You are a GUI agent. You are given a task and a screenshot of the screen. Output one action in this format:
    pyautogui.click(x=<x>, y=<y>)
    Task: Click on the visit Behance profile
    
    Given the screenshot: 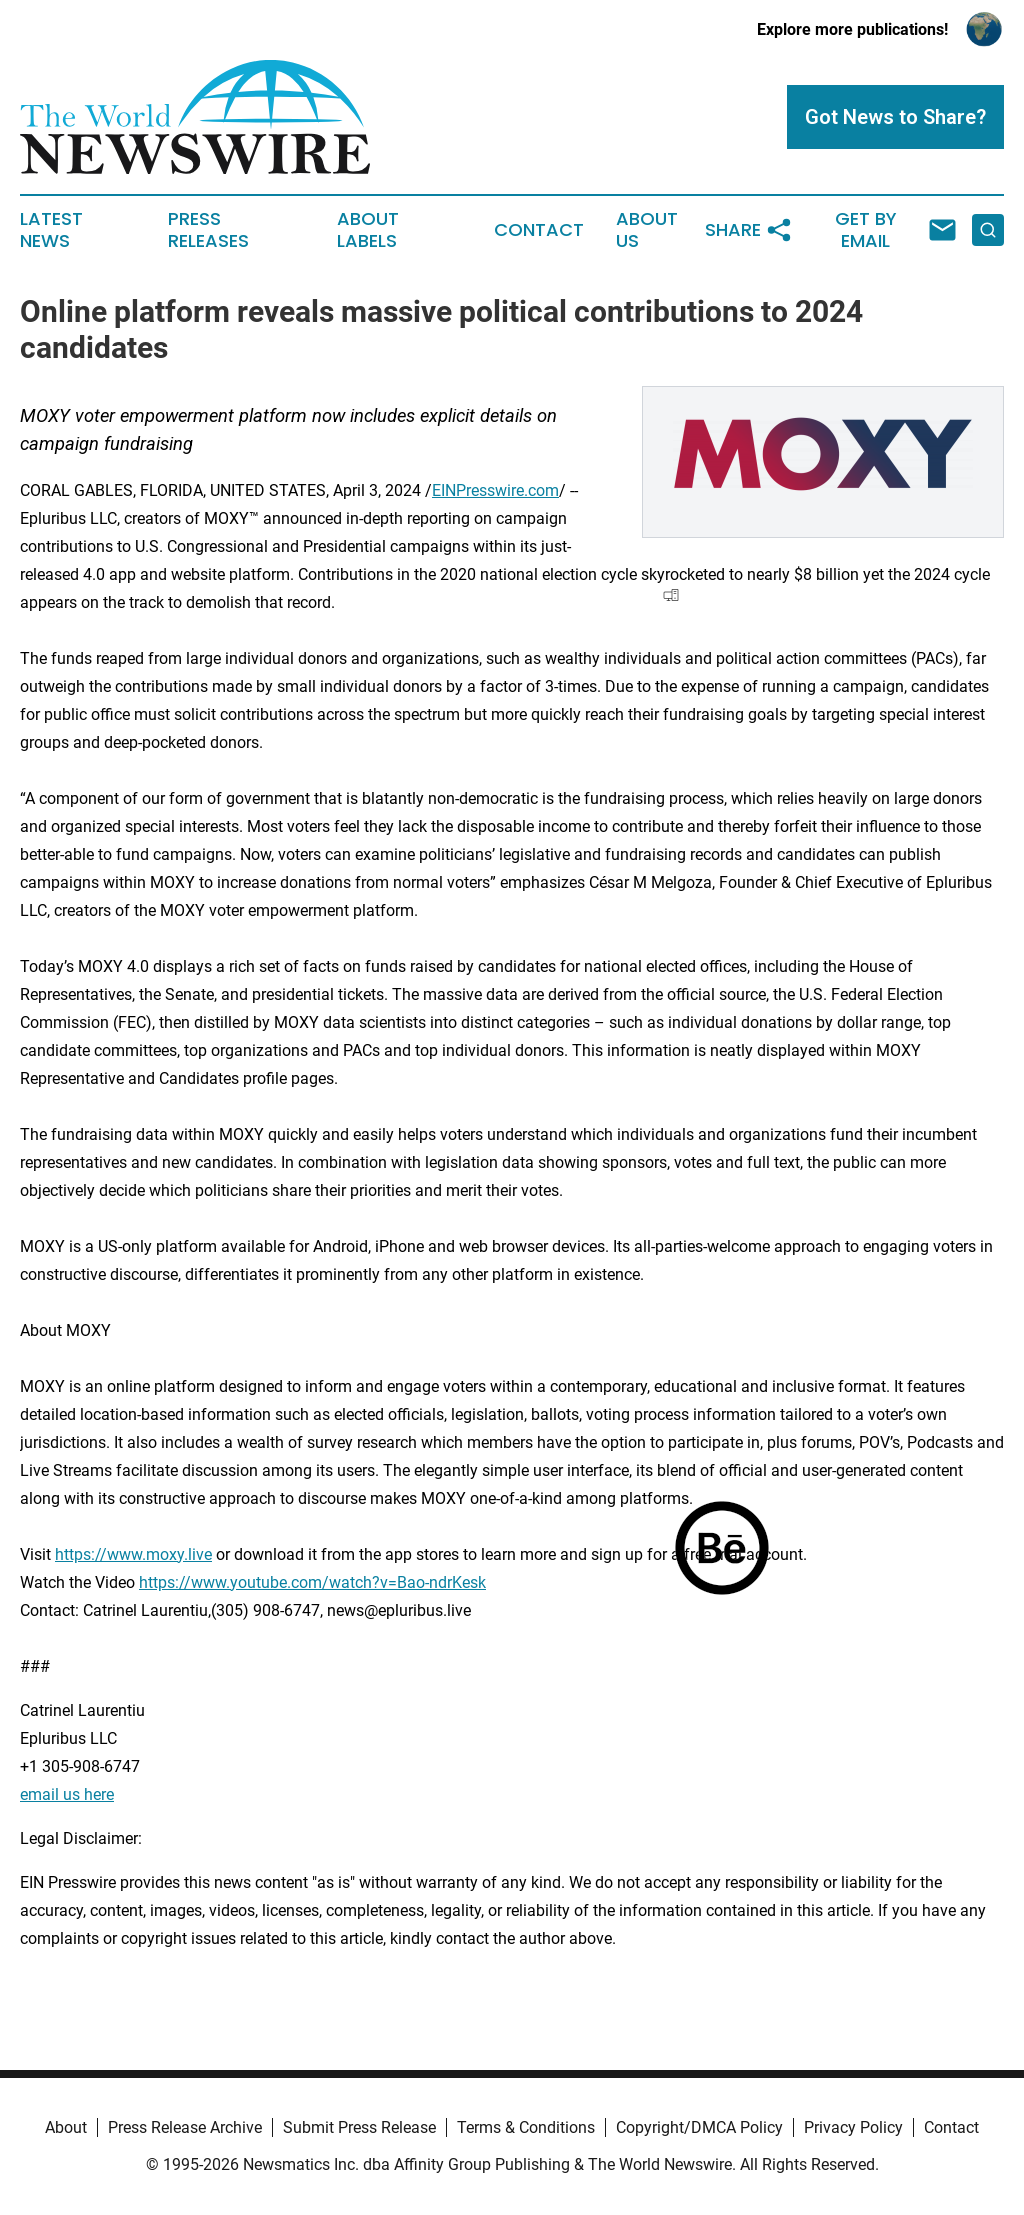 What is the action you would take?
    pyautogui.click(x=722, y=1548)
    